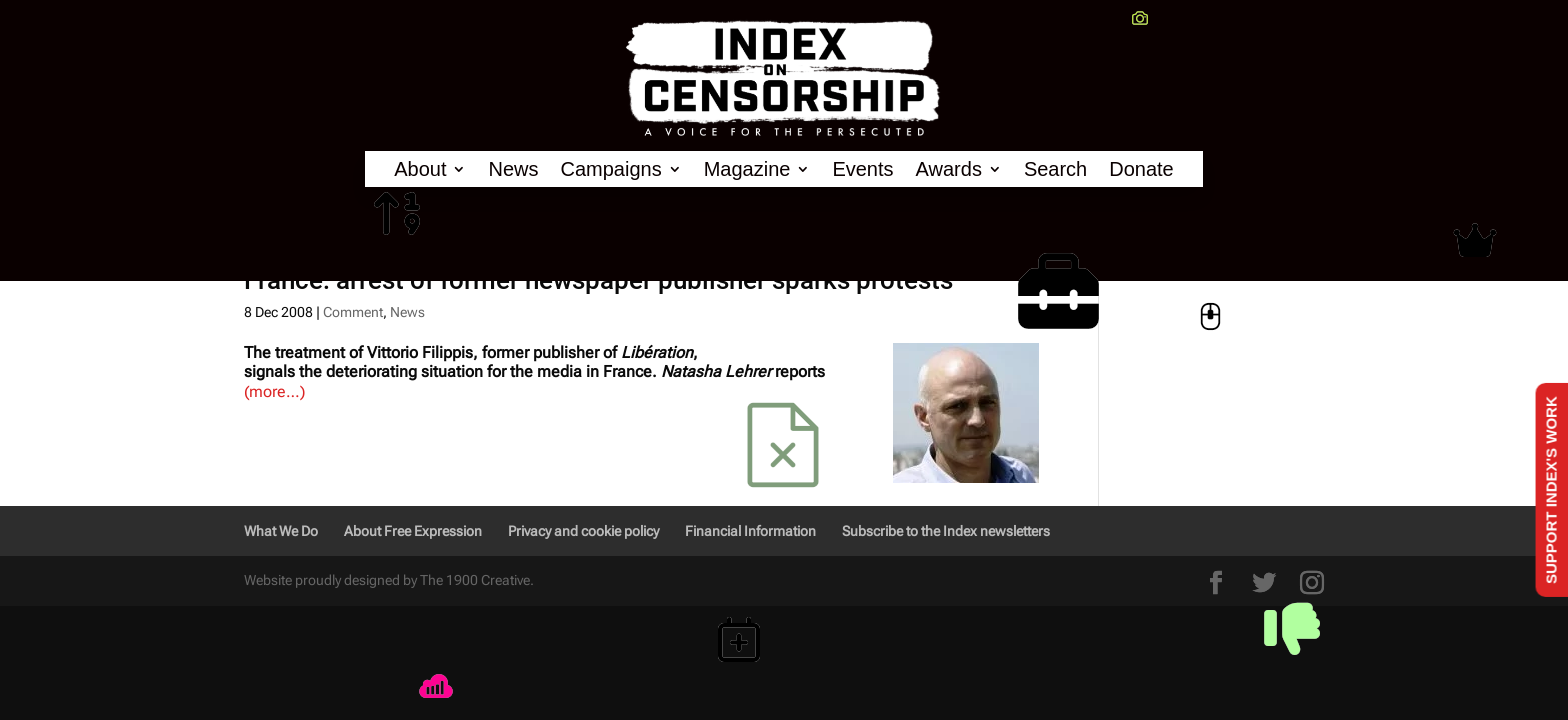  Describe the element at coordinates (1475, 242) in the screenshot. I see `indicates premium or VIP membership status` at that location.